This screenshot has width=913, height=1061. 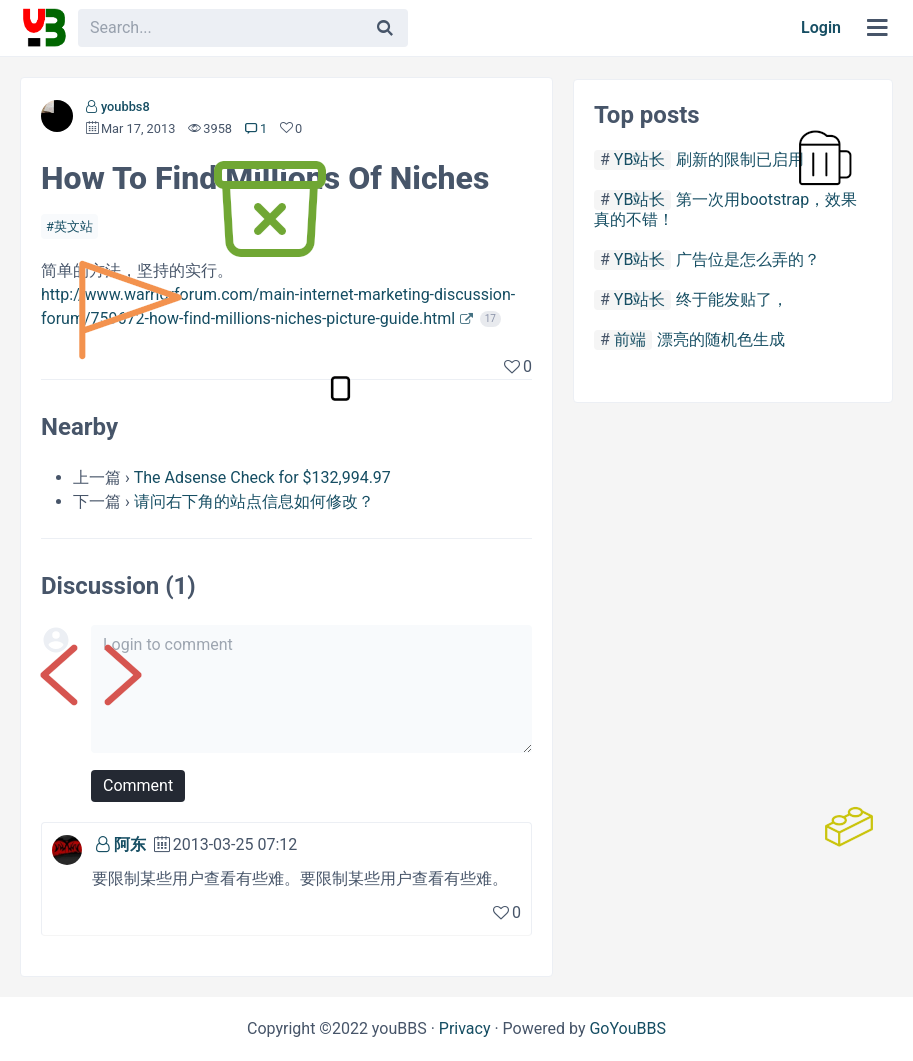 What do you see at coordinates (340, 388) in the screenshot?
I see `switch to portrait orientation` at bounding box center [340, 388].